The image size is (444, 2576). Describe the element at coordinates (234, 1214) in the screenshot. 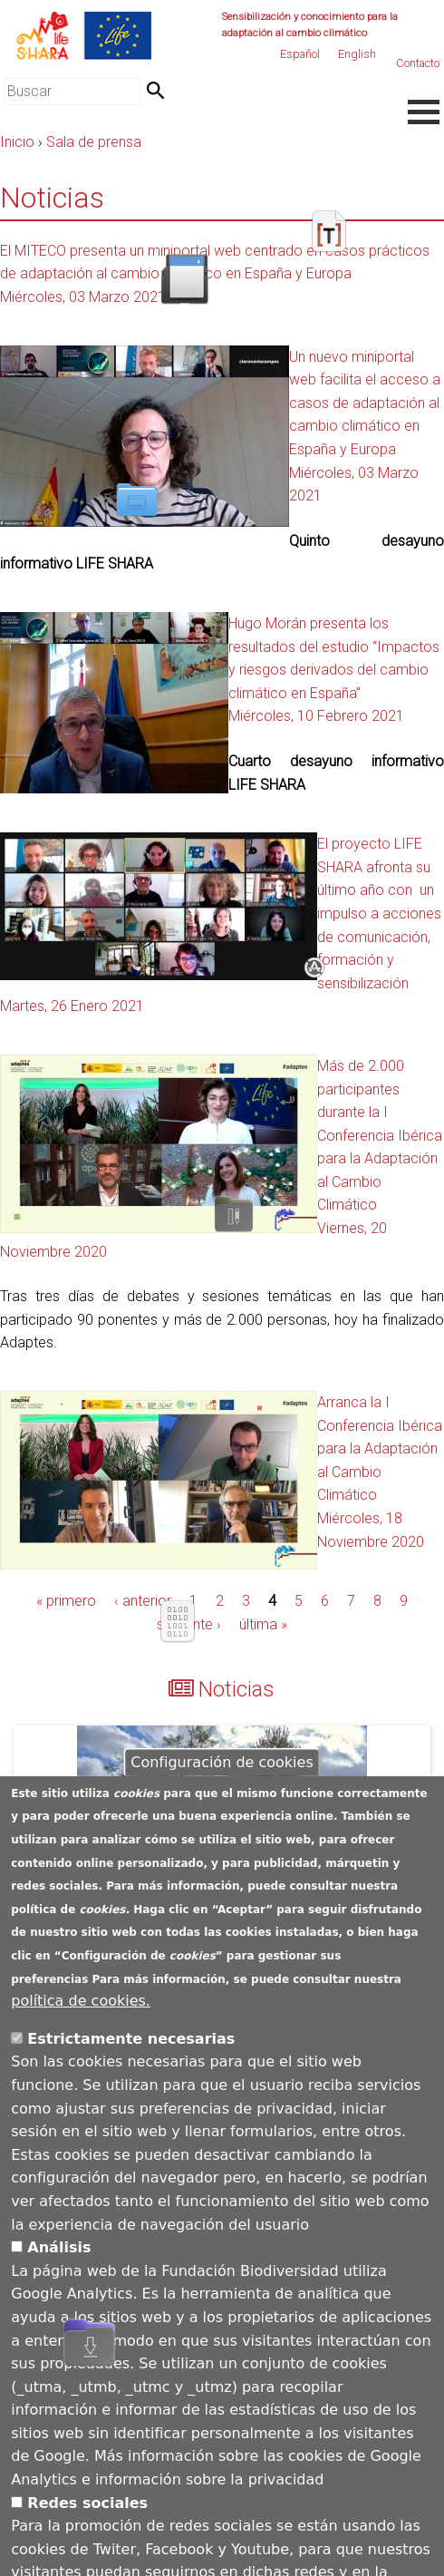

I see `access your templates folder` at that location.